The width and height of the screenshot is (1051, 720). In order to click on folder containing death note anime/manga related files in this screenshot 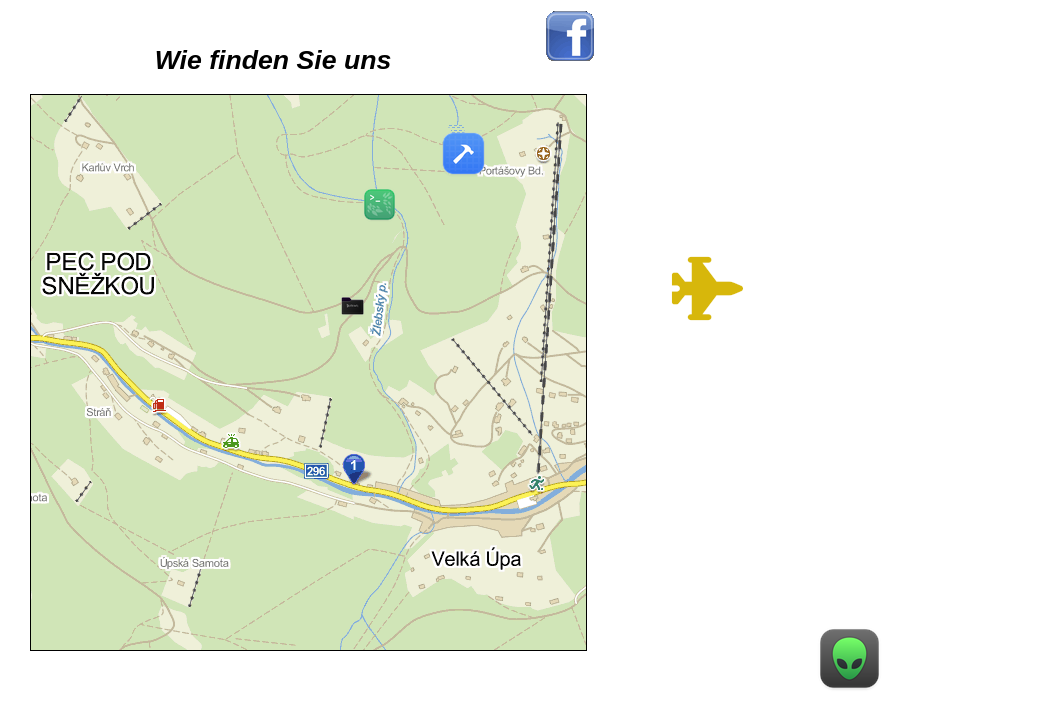, I will do `click(352, 306)`.